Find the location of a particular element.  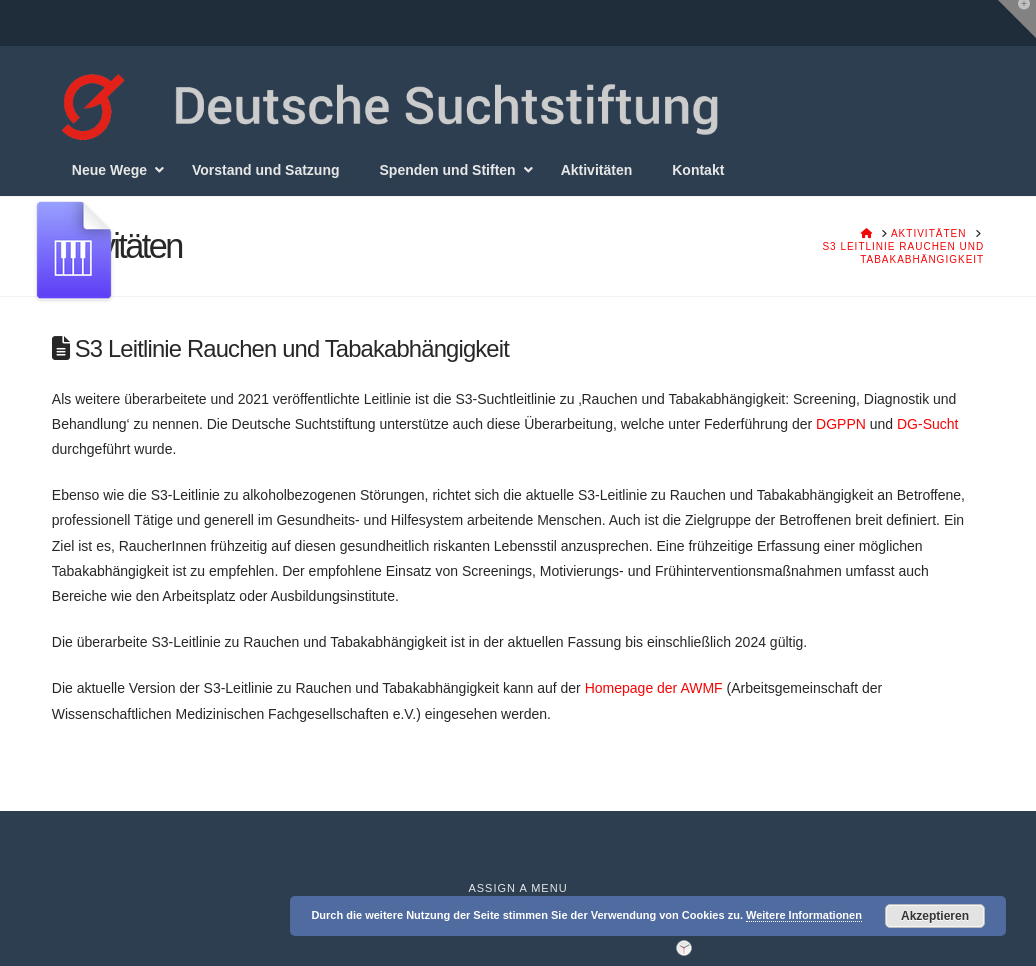

access date and time settings is located at coordinates (684, 948).